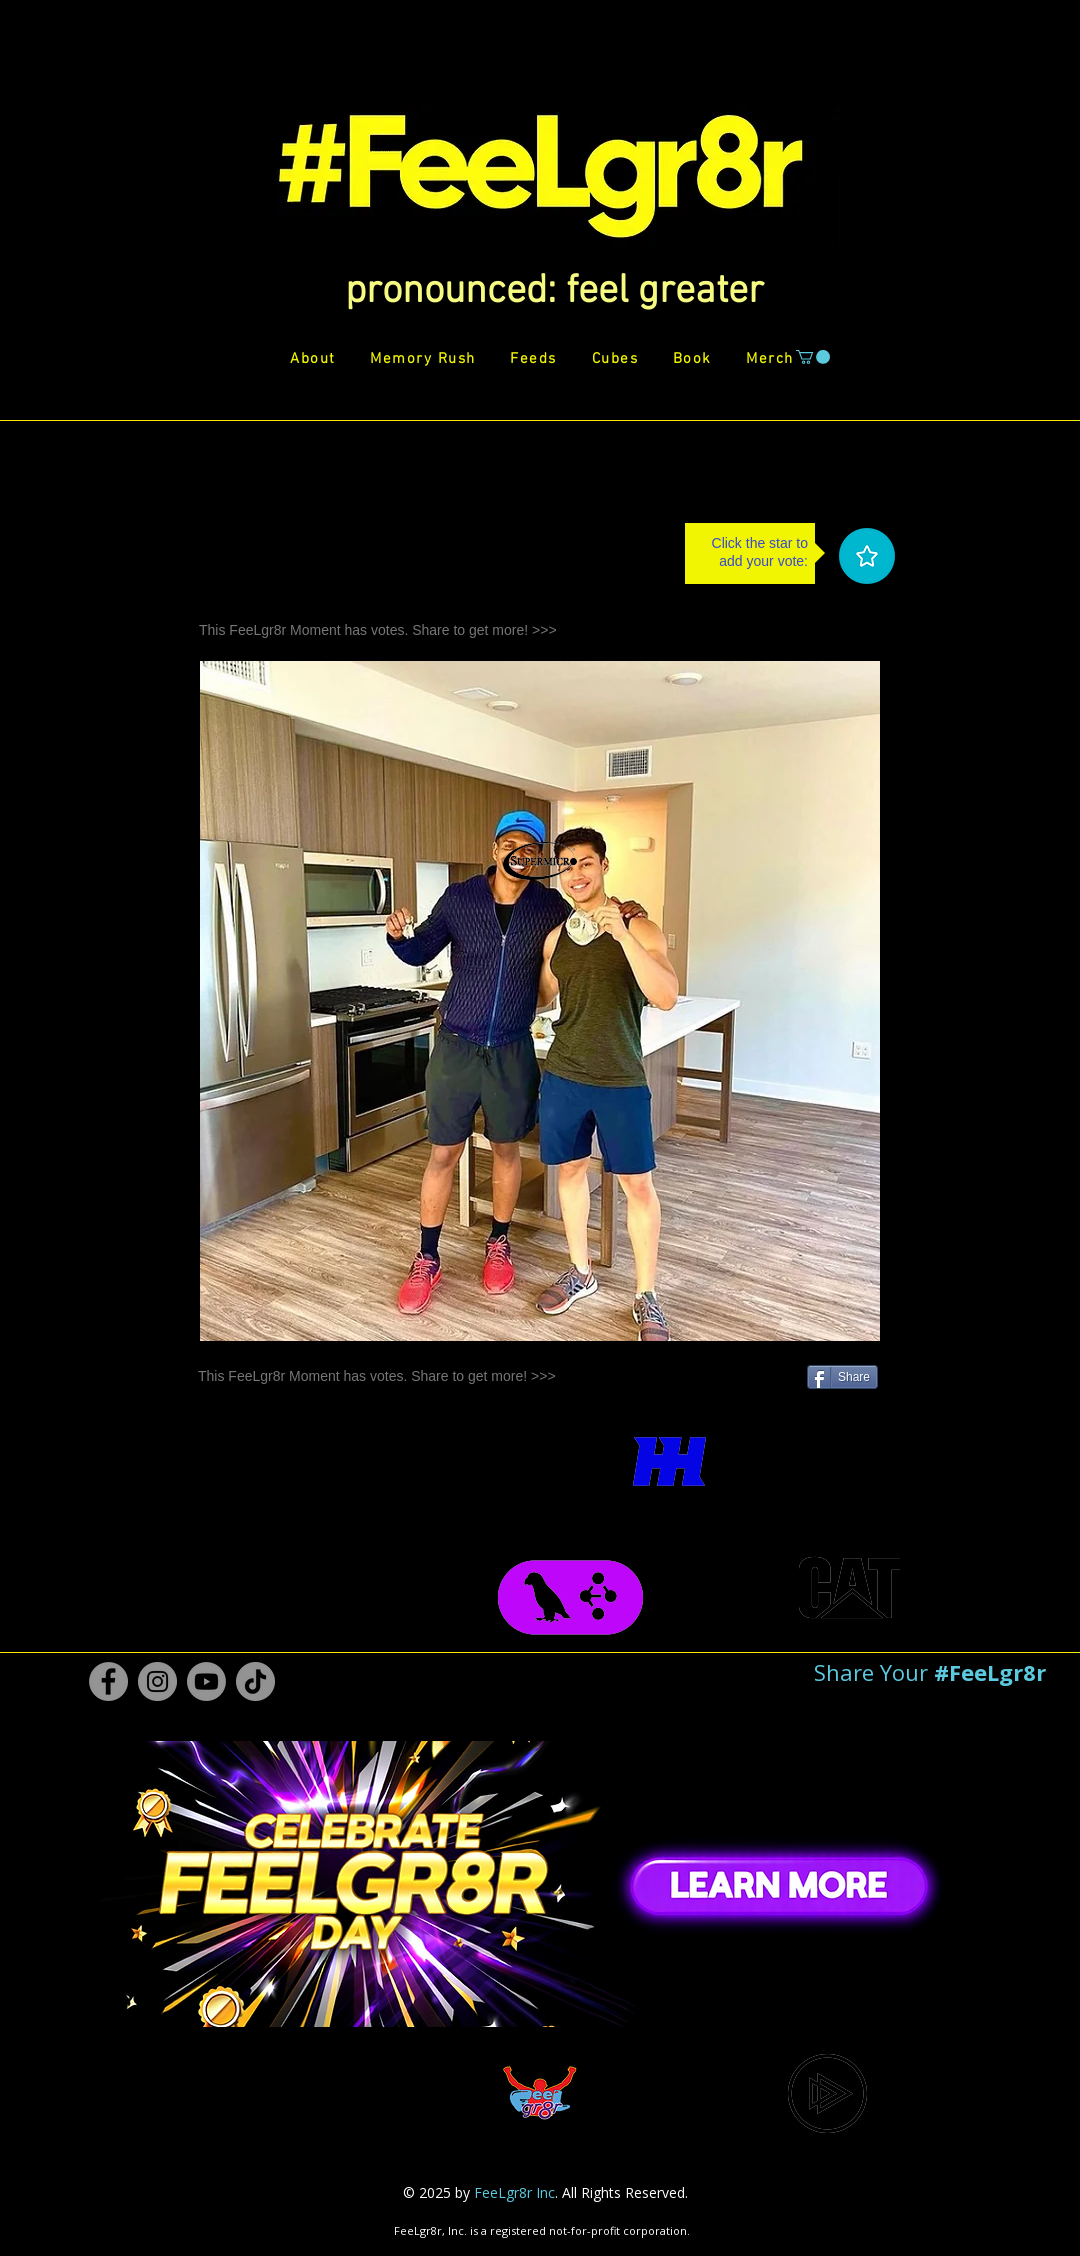  Describe the element at coordinates (669, 1461) in the screenshot. I see `open the Car Throttle app` at that location.